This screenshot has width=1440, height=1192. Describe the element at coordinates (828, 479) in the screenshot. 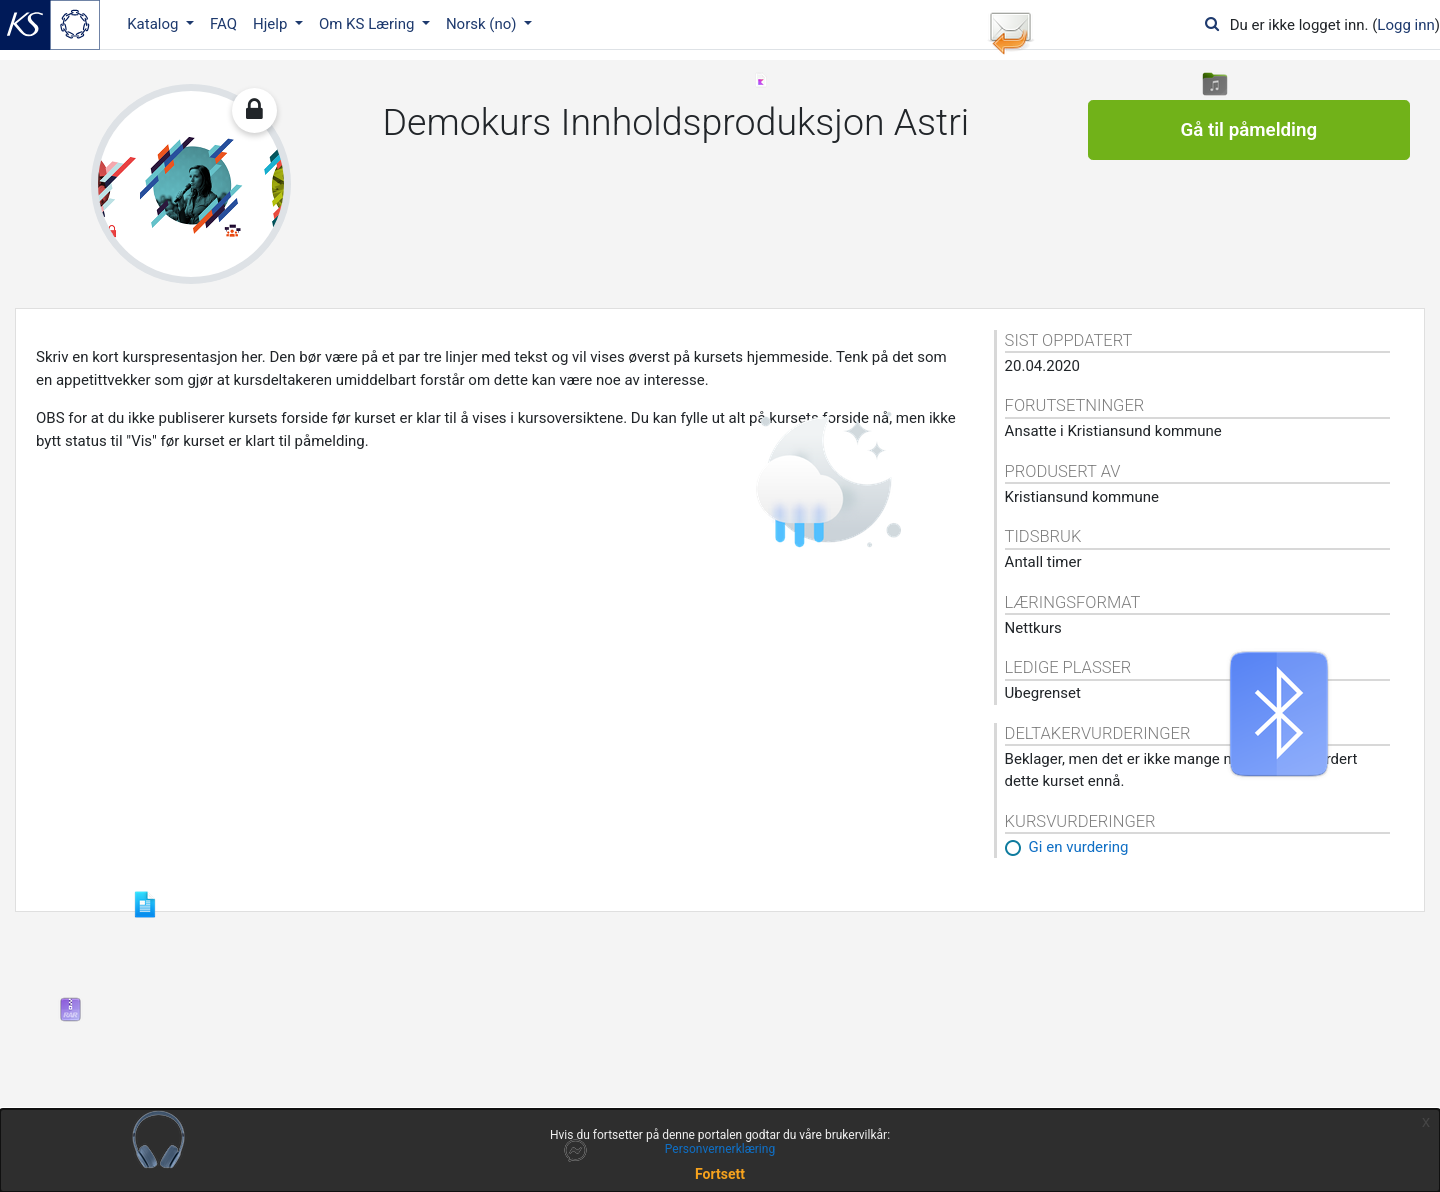

I see `indicates nighttime rain or showers in weather forecast` at that location.